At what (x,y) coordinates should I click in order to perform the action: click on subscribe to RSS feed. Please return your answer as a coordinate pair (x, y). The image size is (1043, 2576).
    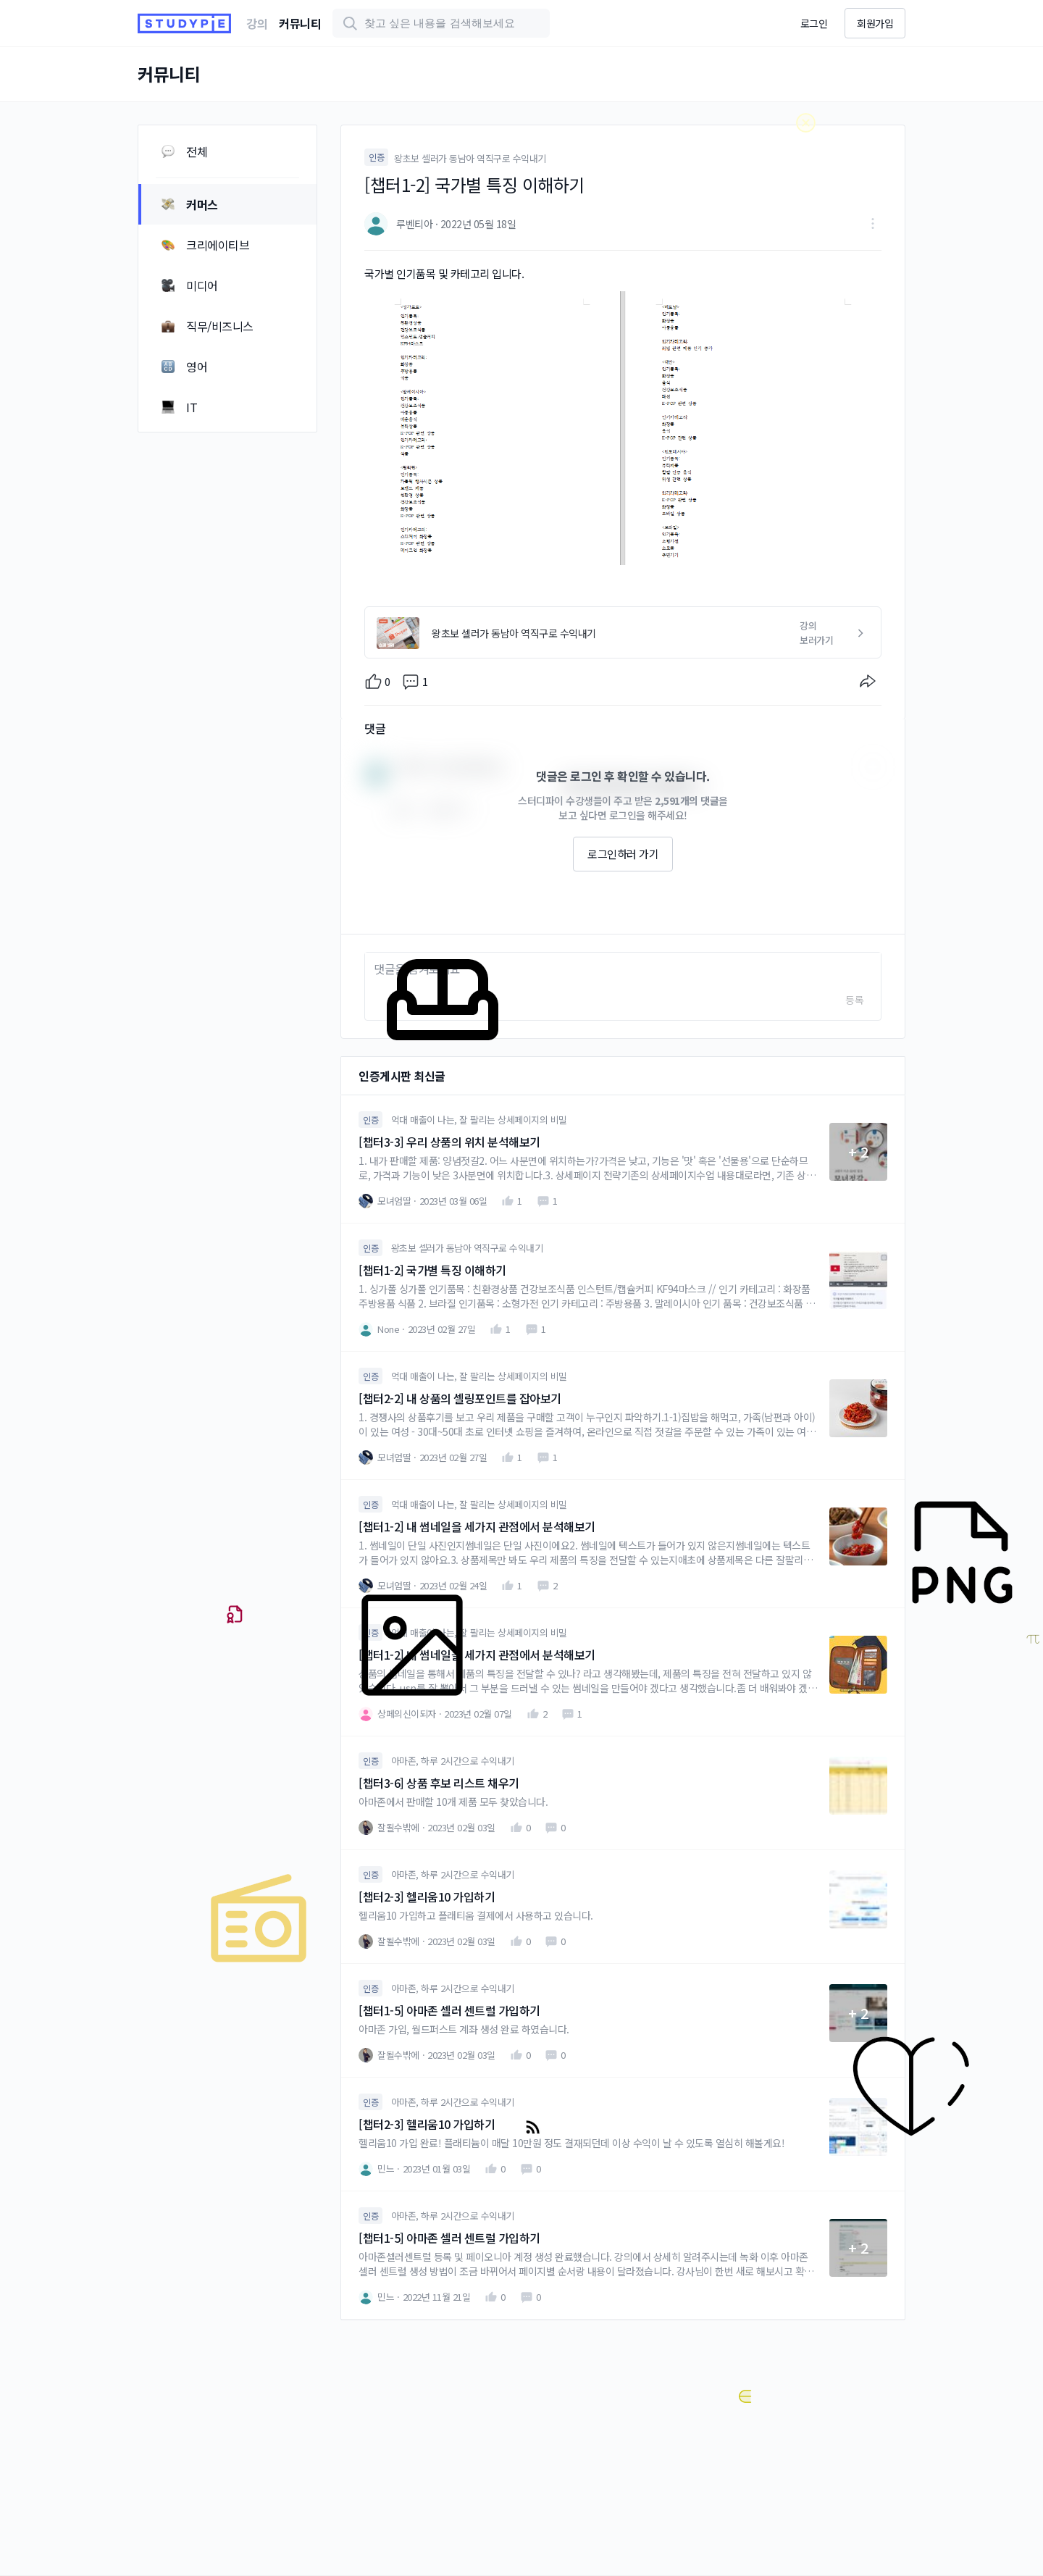
    Looking at the image, I should click on (533, 2127).